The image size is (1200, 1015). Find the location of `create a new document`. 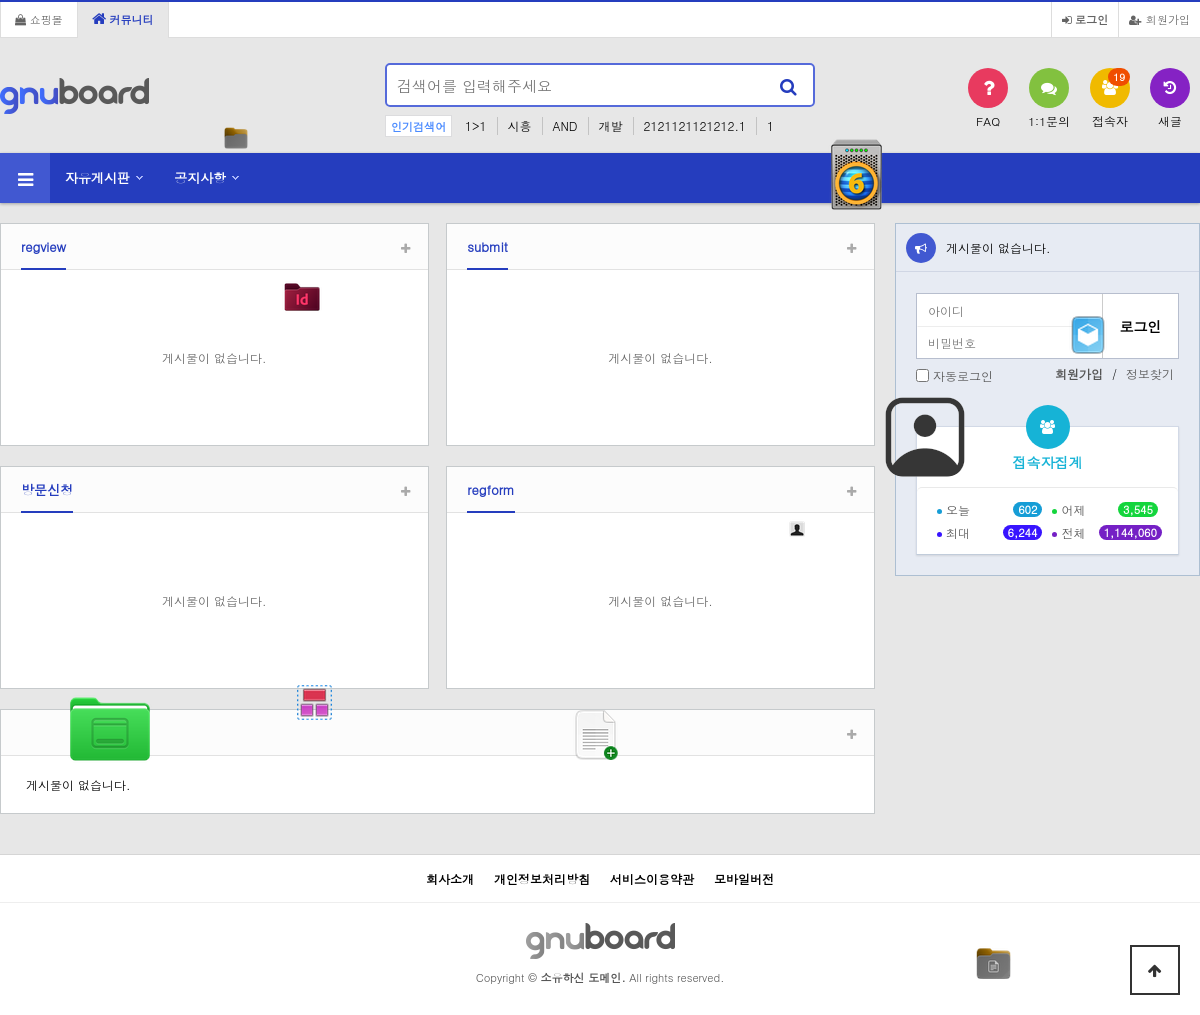

create a new document is located at coordinates (595, 734).